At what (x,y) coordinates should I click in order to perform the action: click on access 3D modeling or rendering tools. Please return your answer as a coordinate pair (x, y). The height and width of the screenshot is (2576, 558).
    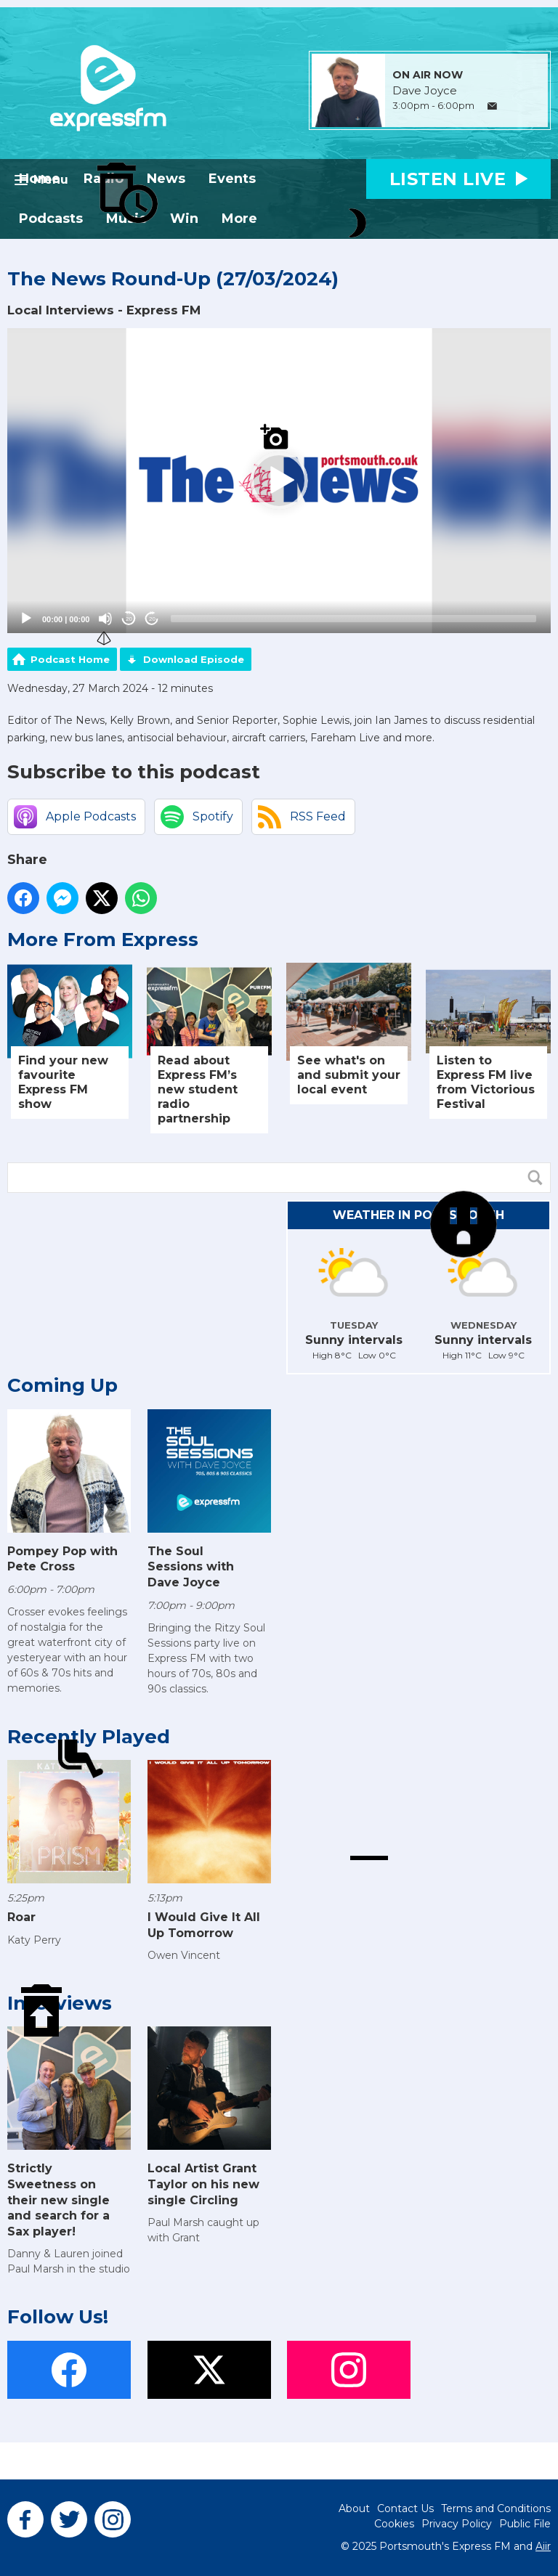
    Looking at the image, I should click on (104, 638).